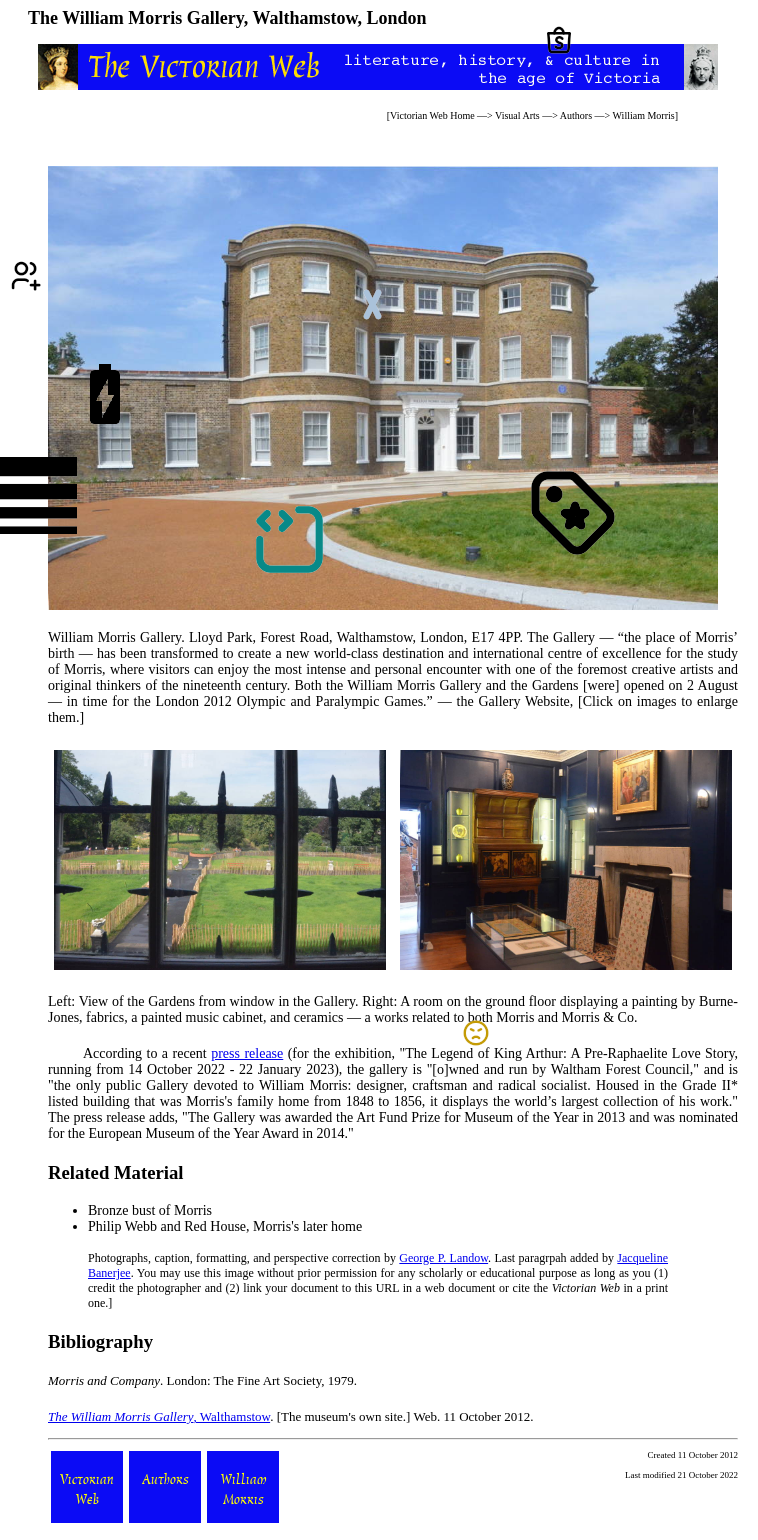  Describe the element at coordinates (38, 495) in the screenshot. I see `adjust line or stroke thickness` at that location.